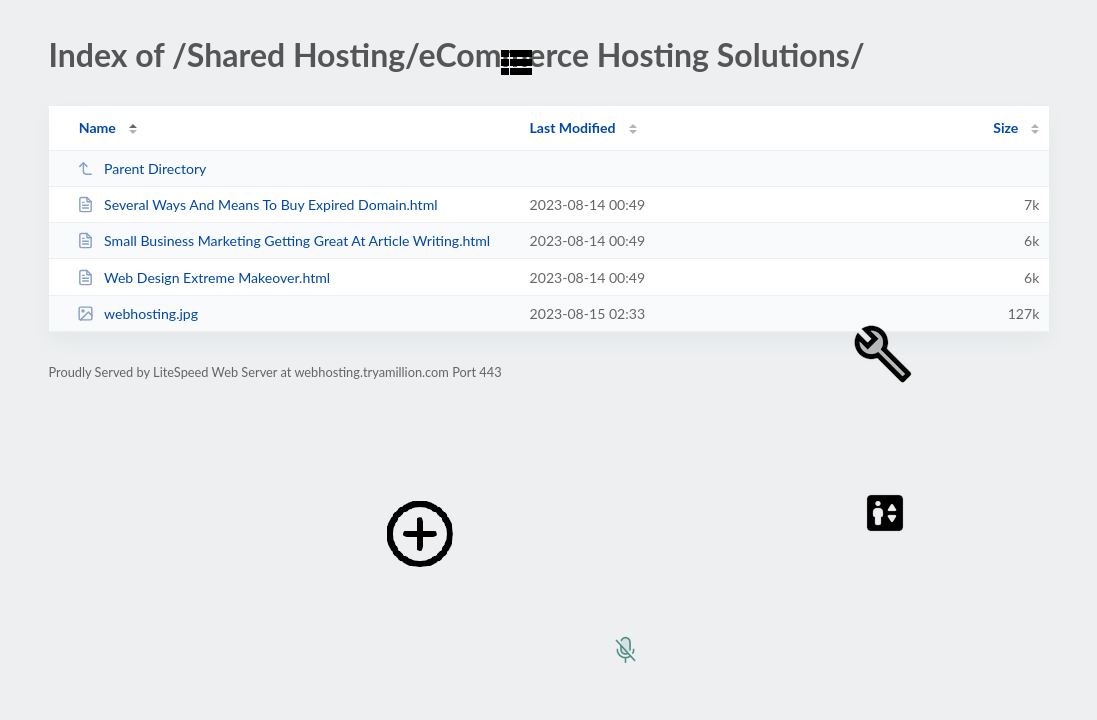 The image size is (1097, 720). What do you see at coordinates (517, 62) in the screenshot?
I see `switch to list view` at bounding box center [517, 62].